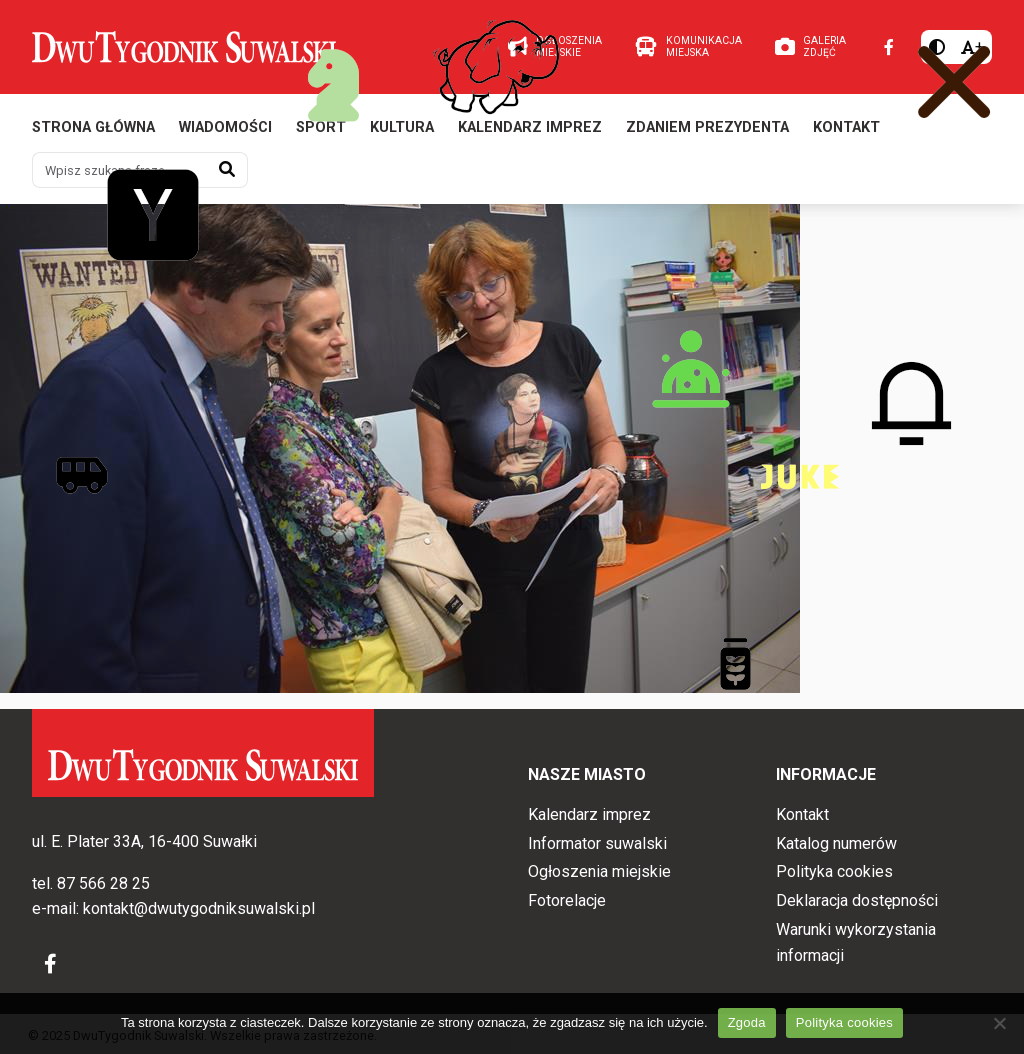 The width and height of the screenshot is (1024, 1054). I want to click on play chess or access chess game, so click(333, 87).